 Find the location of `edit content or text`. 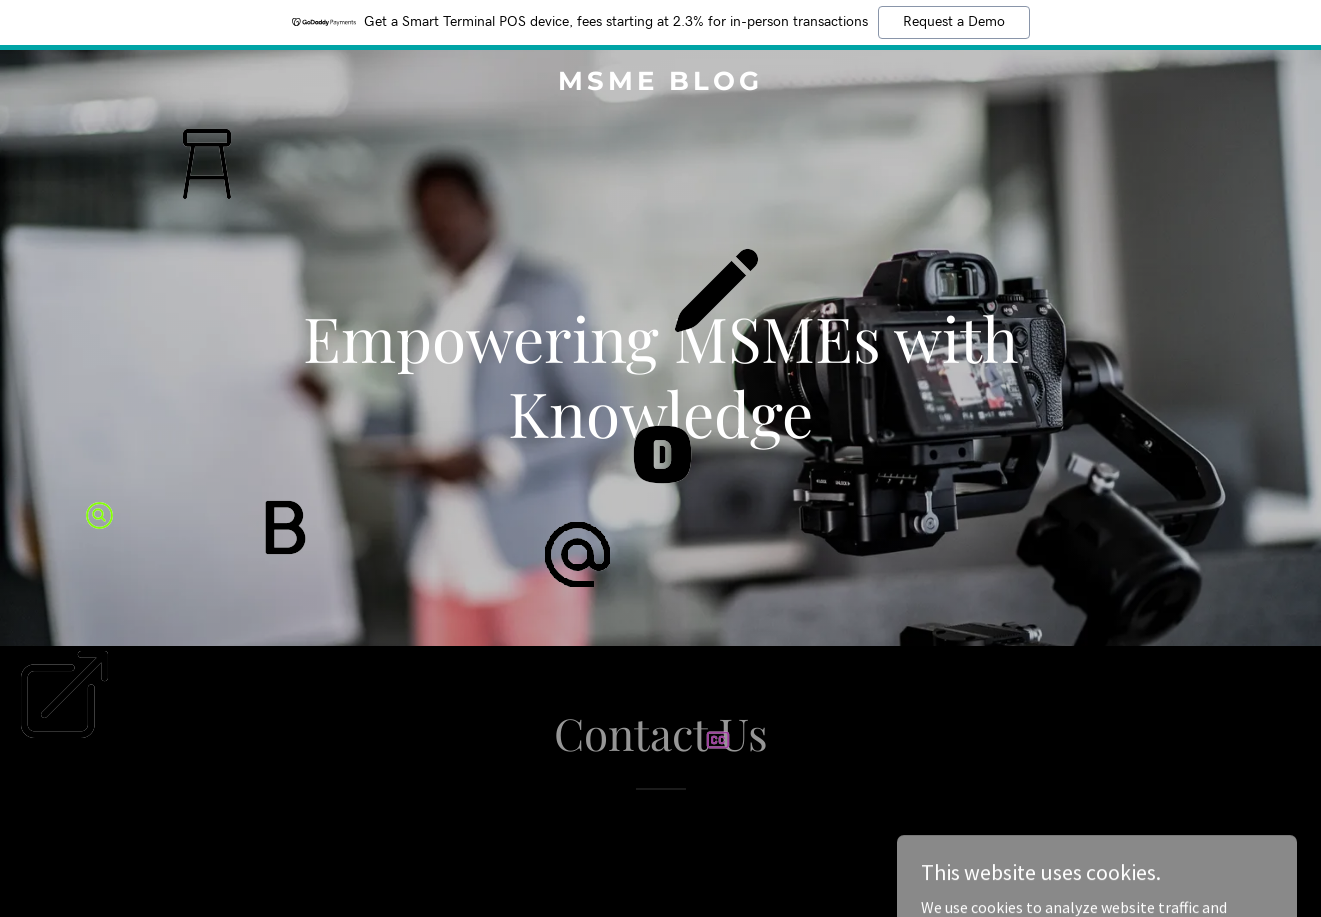

edit content or text is located at coordinates (716, 290).